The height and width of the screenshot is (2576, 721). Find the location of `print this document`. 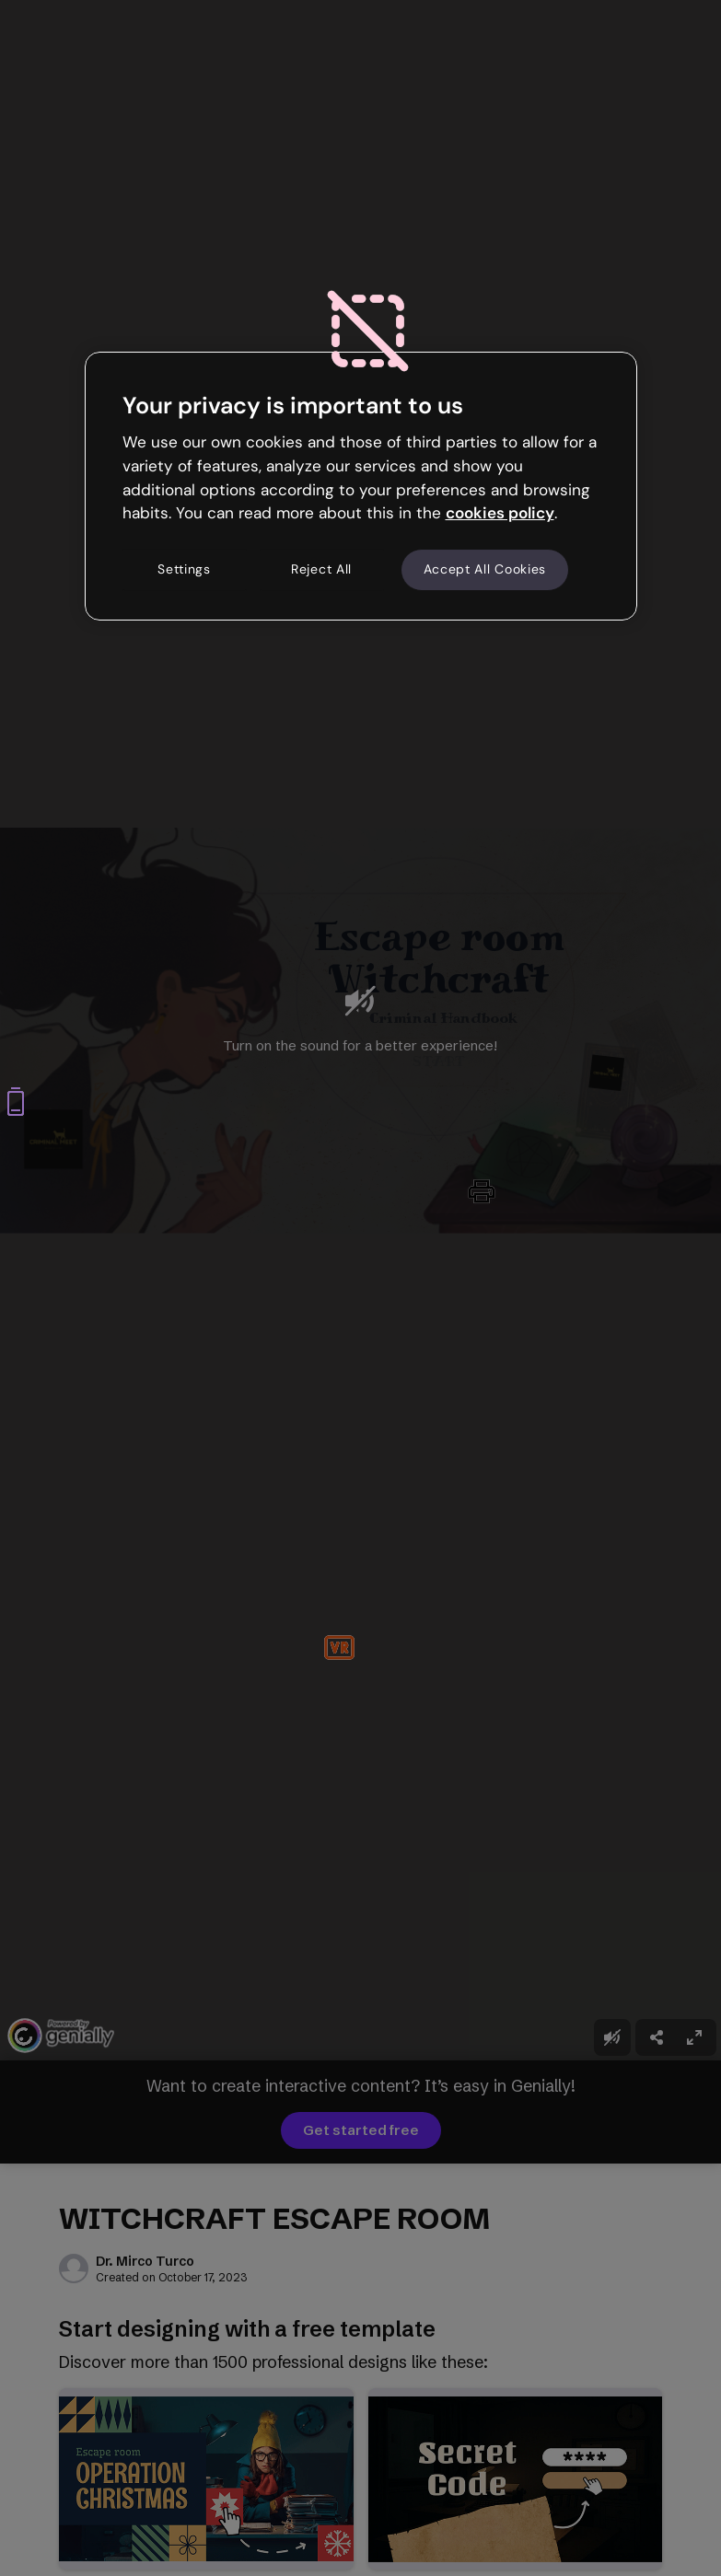

print this document is located at coordinates (482, 1191).